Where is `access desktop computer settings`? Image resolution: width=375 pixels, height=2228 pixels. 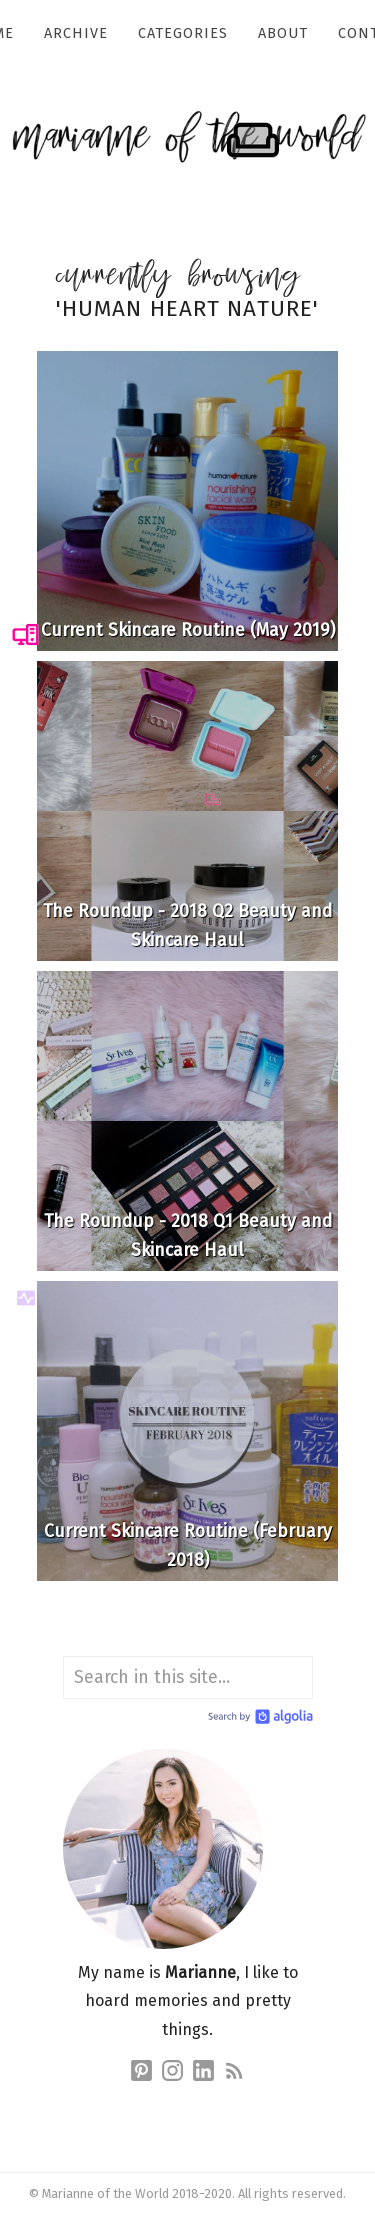
access desktop computer settings is located at coordinates (25, 634).